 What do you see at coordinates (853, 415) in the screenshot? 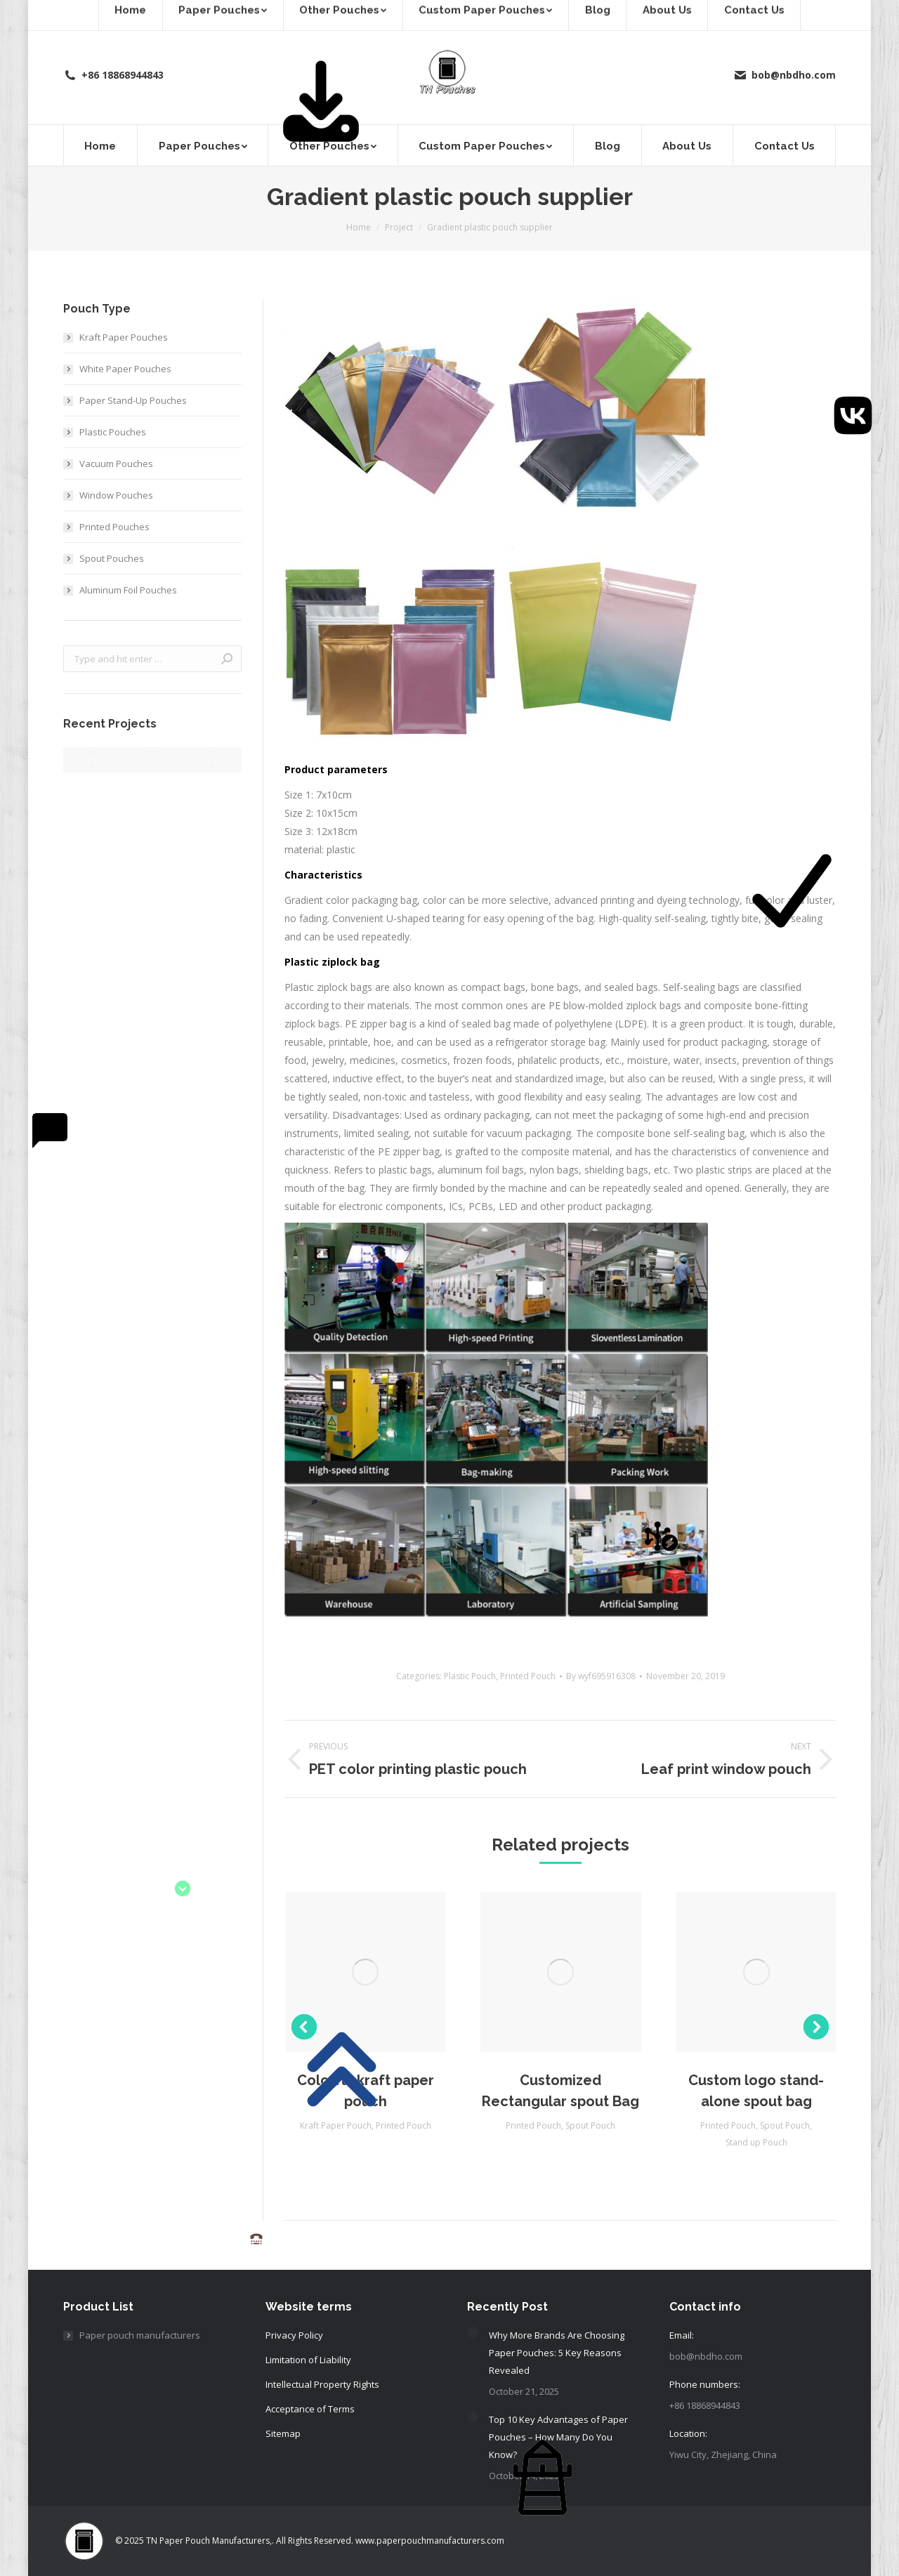
I see `open VK social network app` at bounding box center [853, 415].